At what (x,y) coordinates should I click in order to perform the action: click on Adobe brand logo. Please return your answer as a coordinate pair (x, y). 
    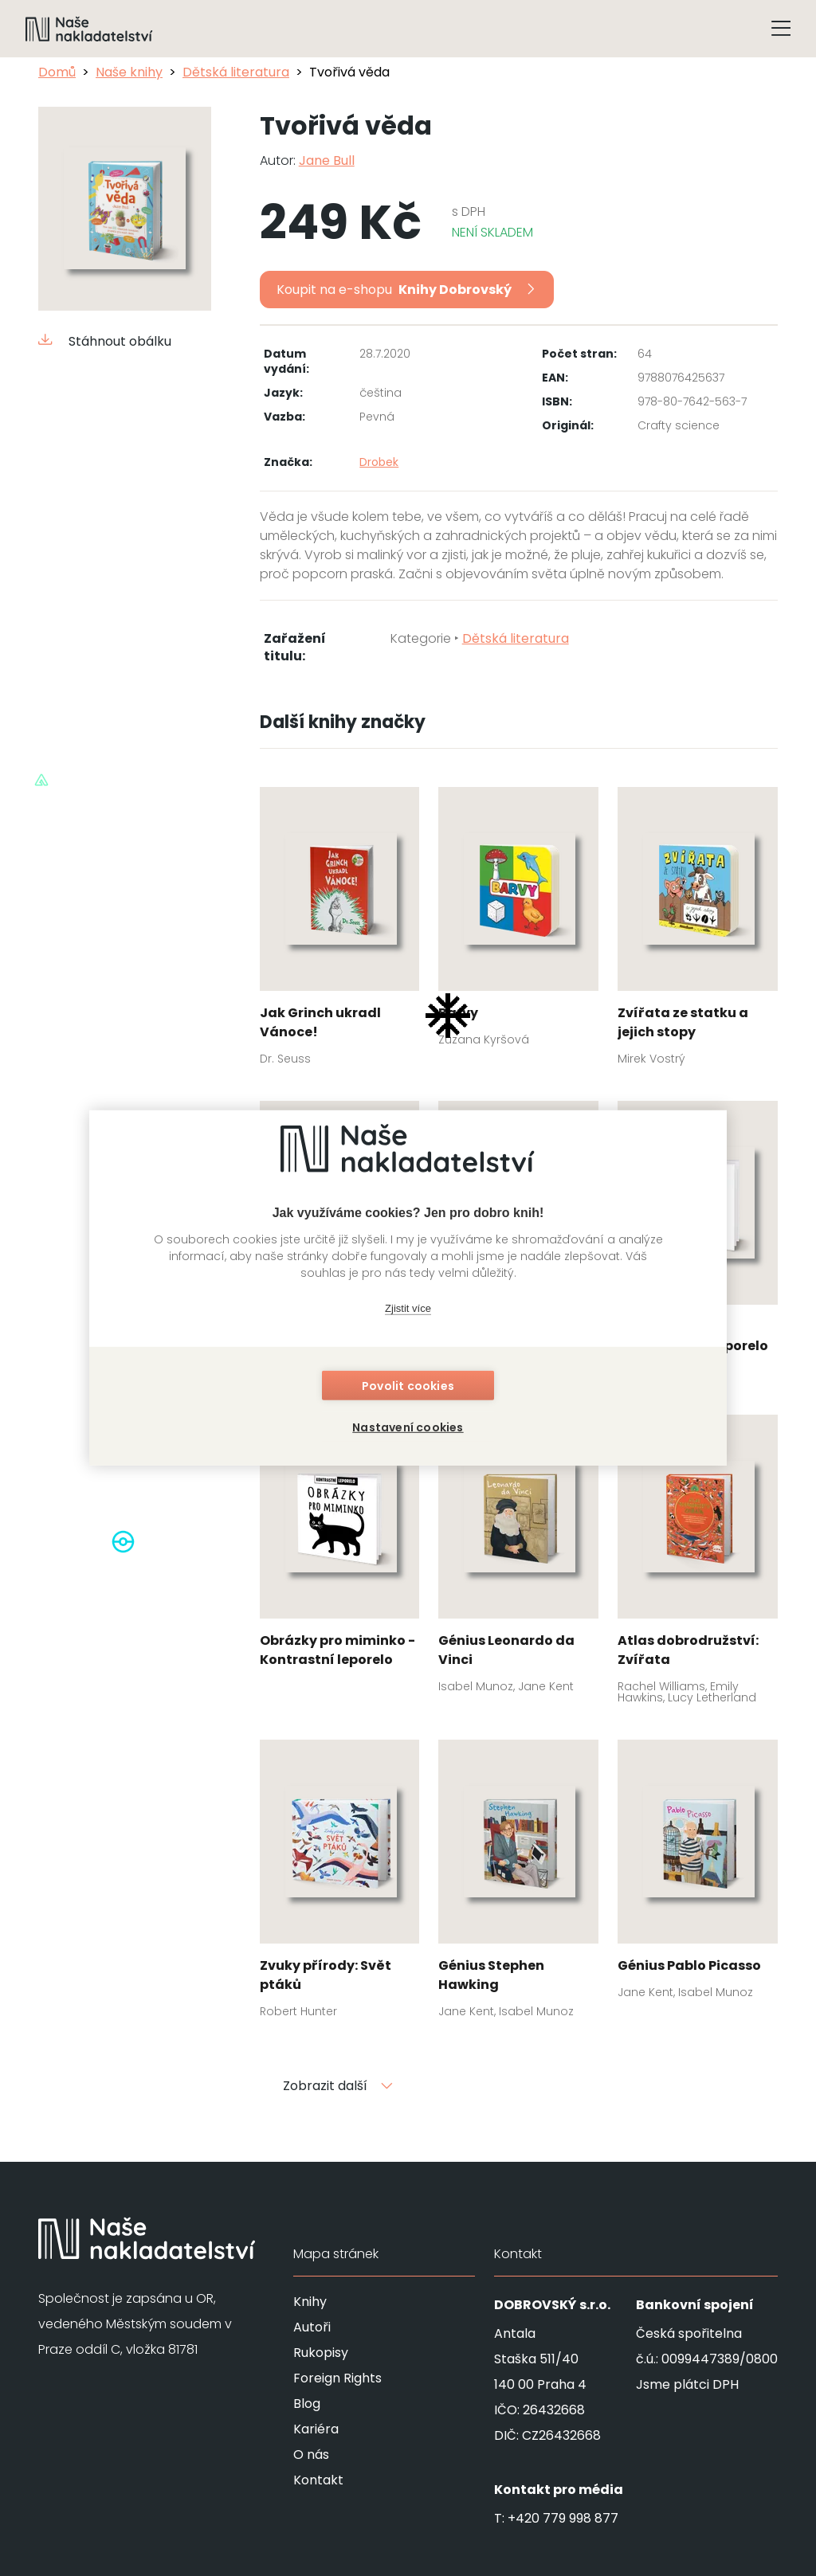
    Looking at the image, I should click on (41, 780).